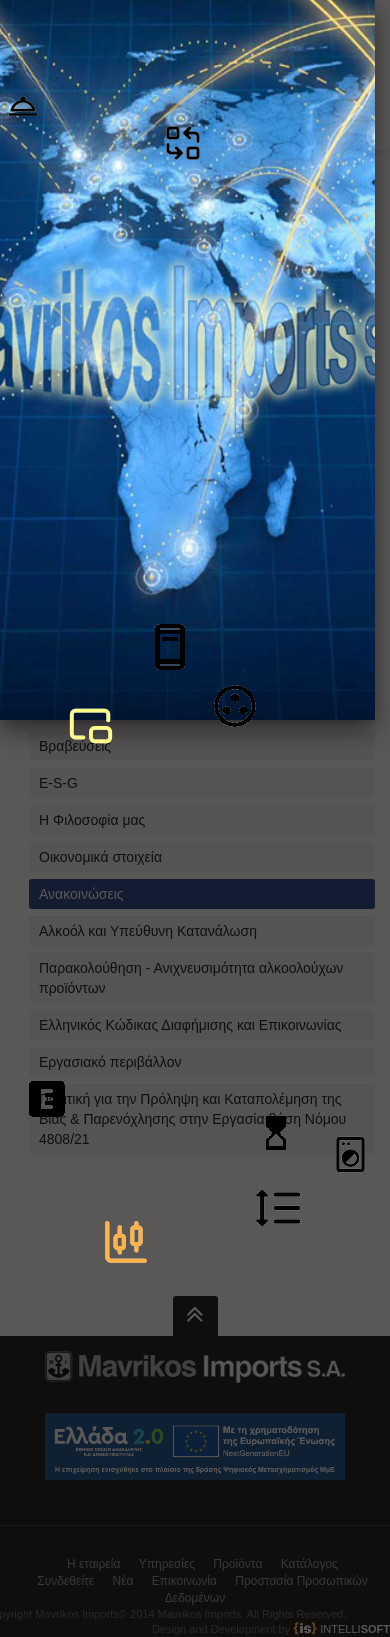 The image size is (390, 1637). Describe the element at coordinates (91, 726) in the screenshot. I see `enable picture-in-picture mode` at that location.